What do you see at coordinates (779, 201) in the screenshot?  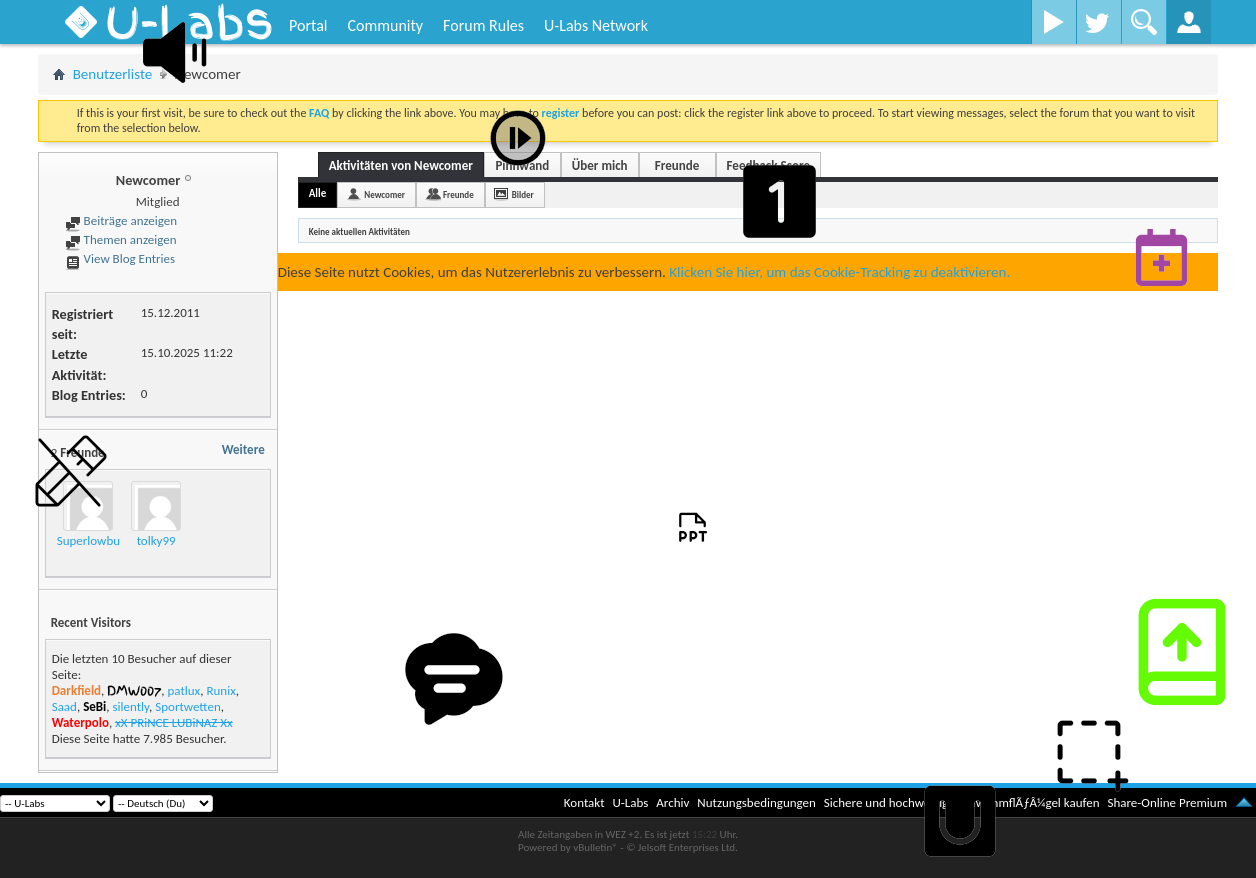 I see `indicates the first step in a sequence or process` at bounding box center [779, 201].